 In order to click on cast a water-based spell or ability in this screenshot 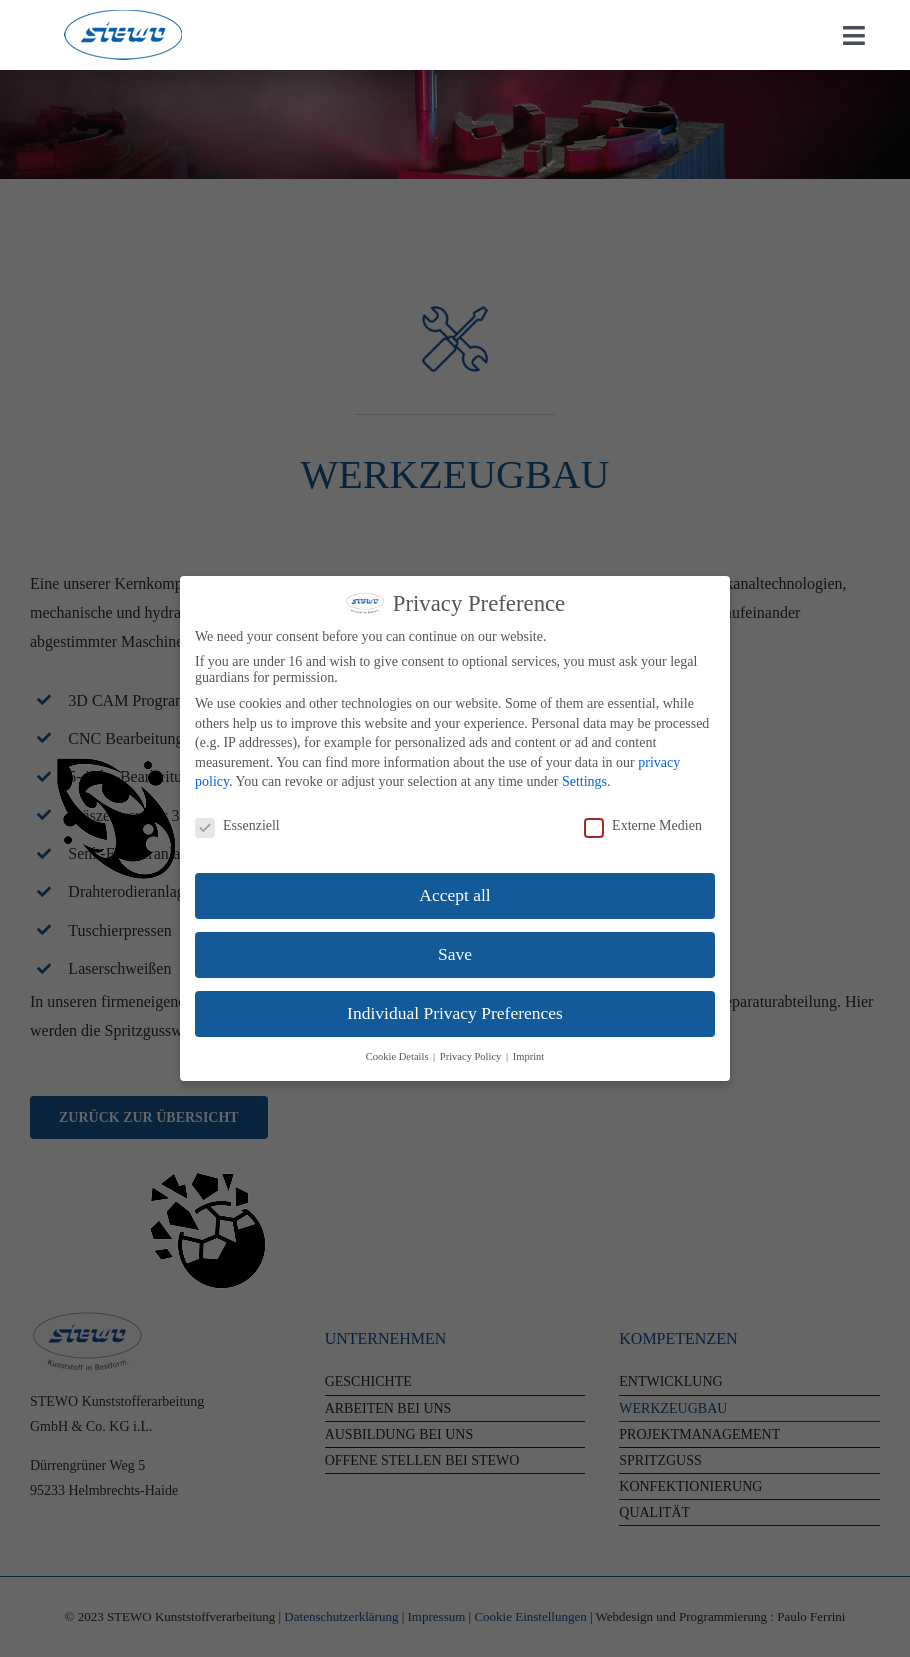, I will do `click(116, 818)`.